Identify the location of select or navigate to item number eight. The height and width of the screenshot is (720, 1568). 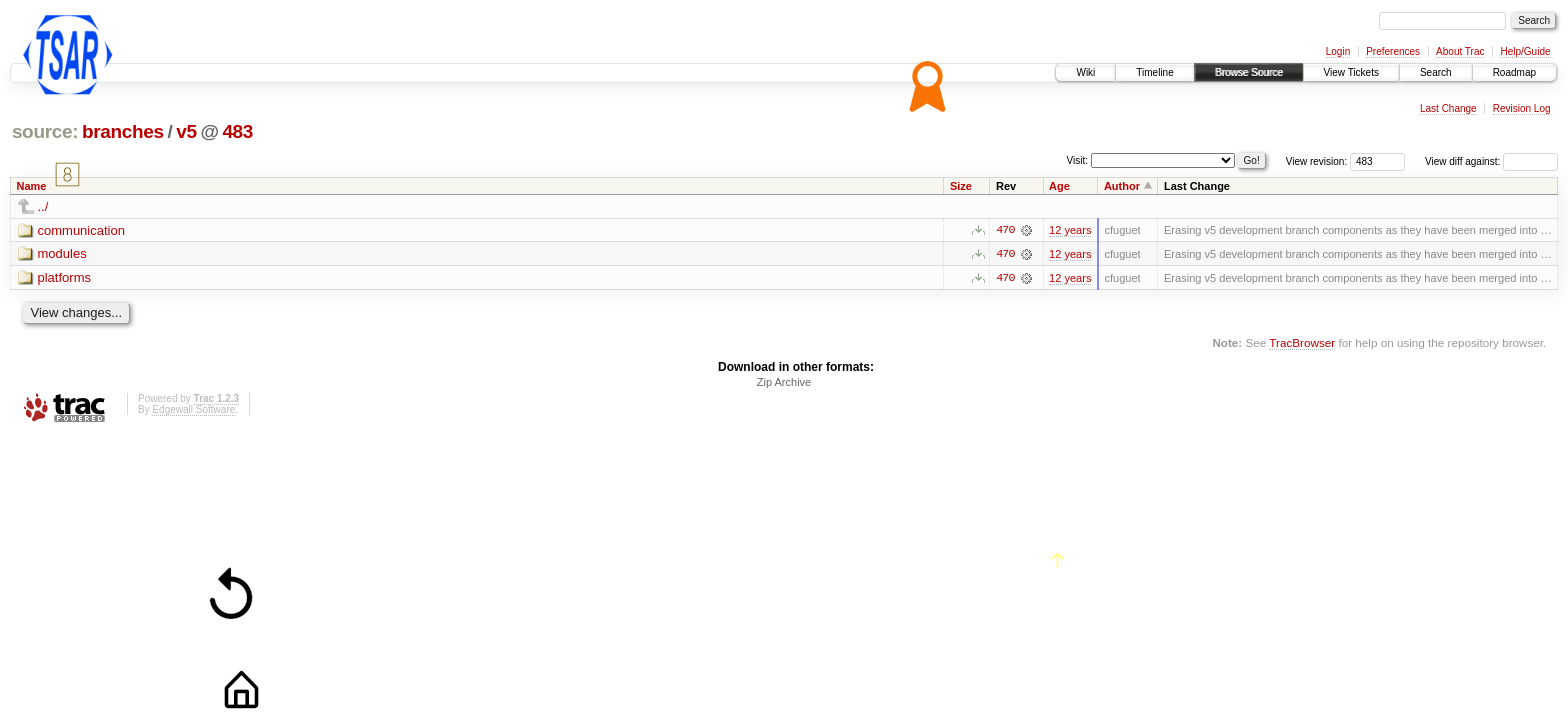
(67, 174).